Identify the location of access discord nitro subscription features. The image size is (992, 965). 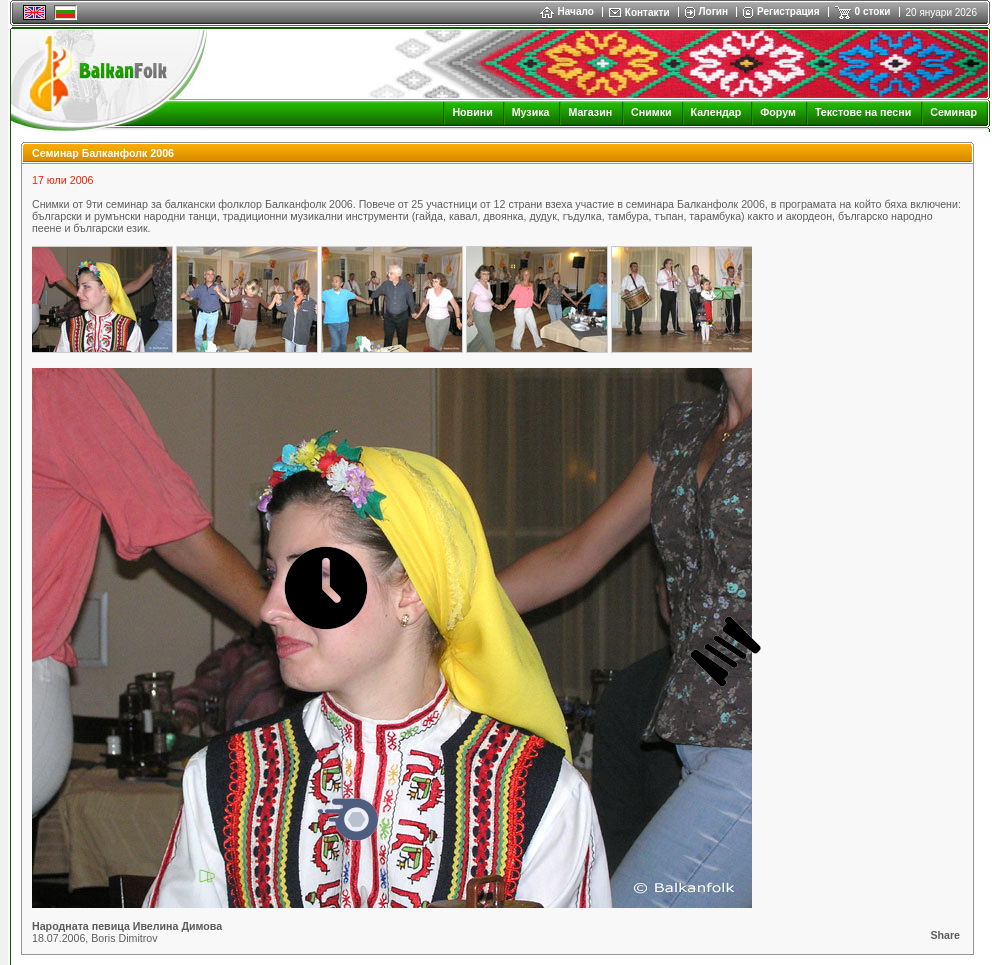
(348, 819).